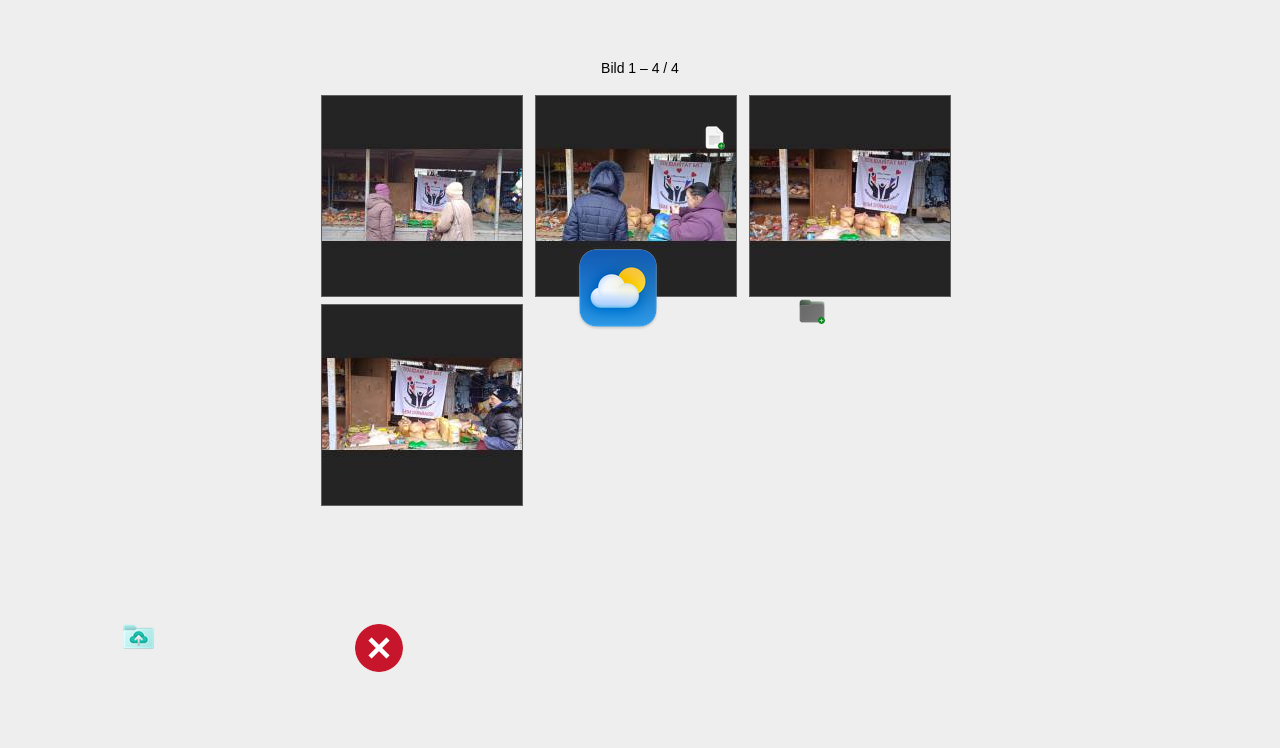 Image resolution: width=1280 pixels, height=748 pixels. Describe the element at coordinates (138, 637) in the screenshot. I see `access windows update download folder` at that location.